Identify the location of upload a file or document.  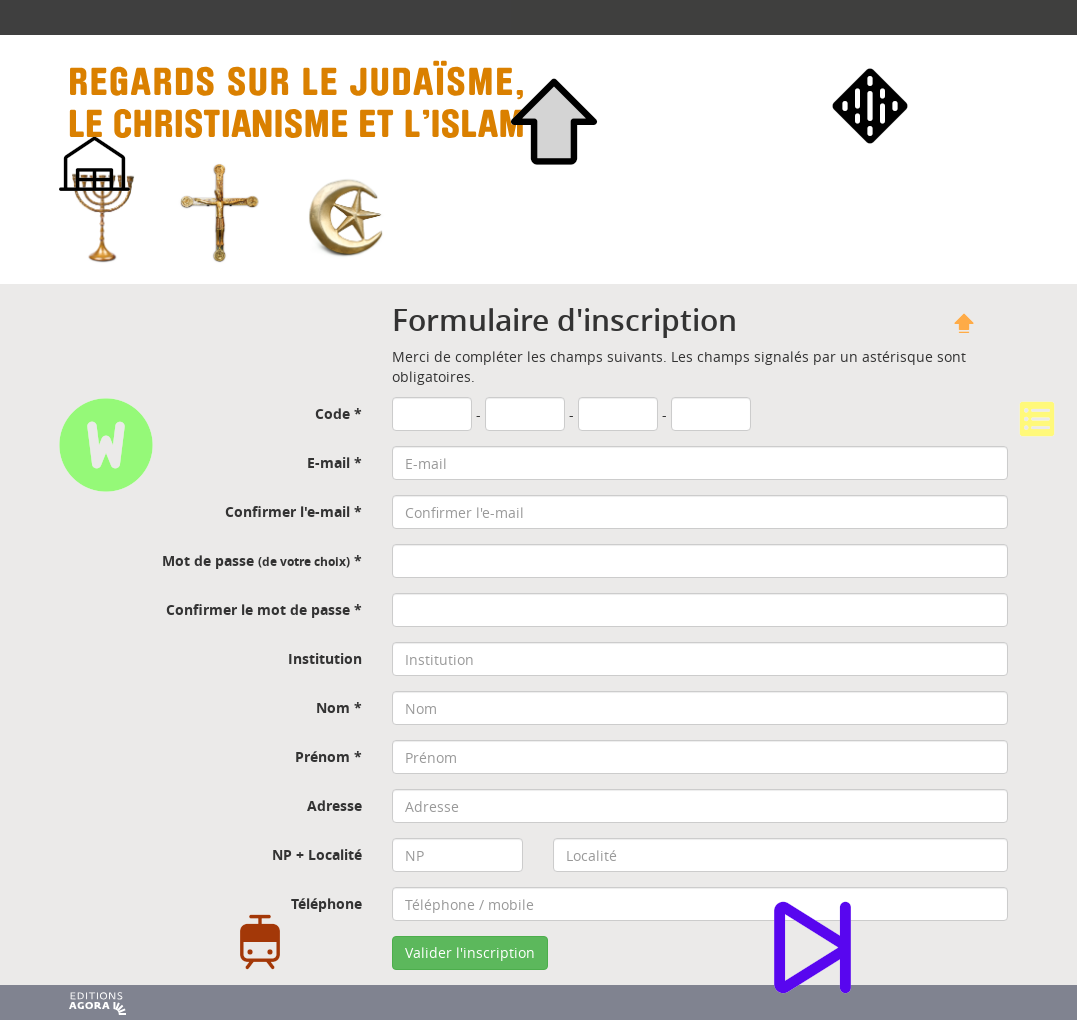
(964, 324).